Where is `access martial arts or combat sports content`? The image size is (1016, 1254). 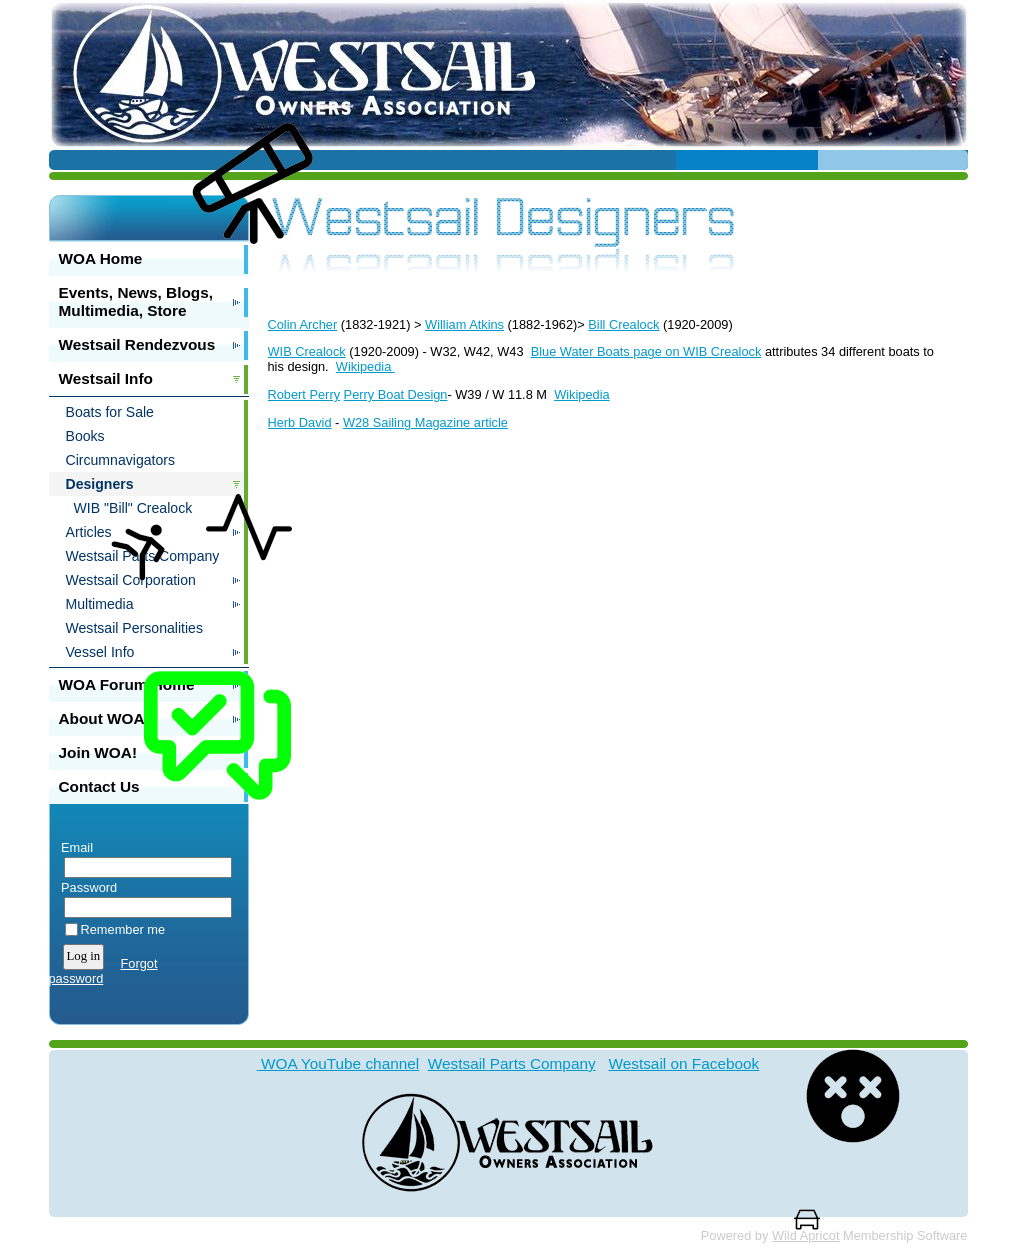
access martial arts or combat sports content is located at coordinates (139, 552).